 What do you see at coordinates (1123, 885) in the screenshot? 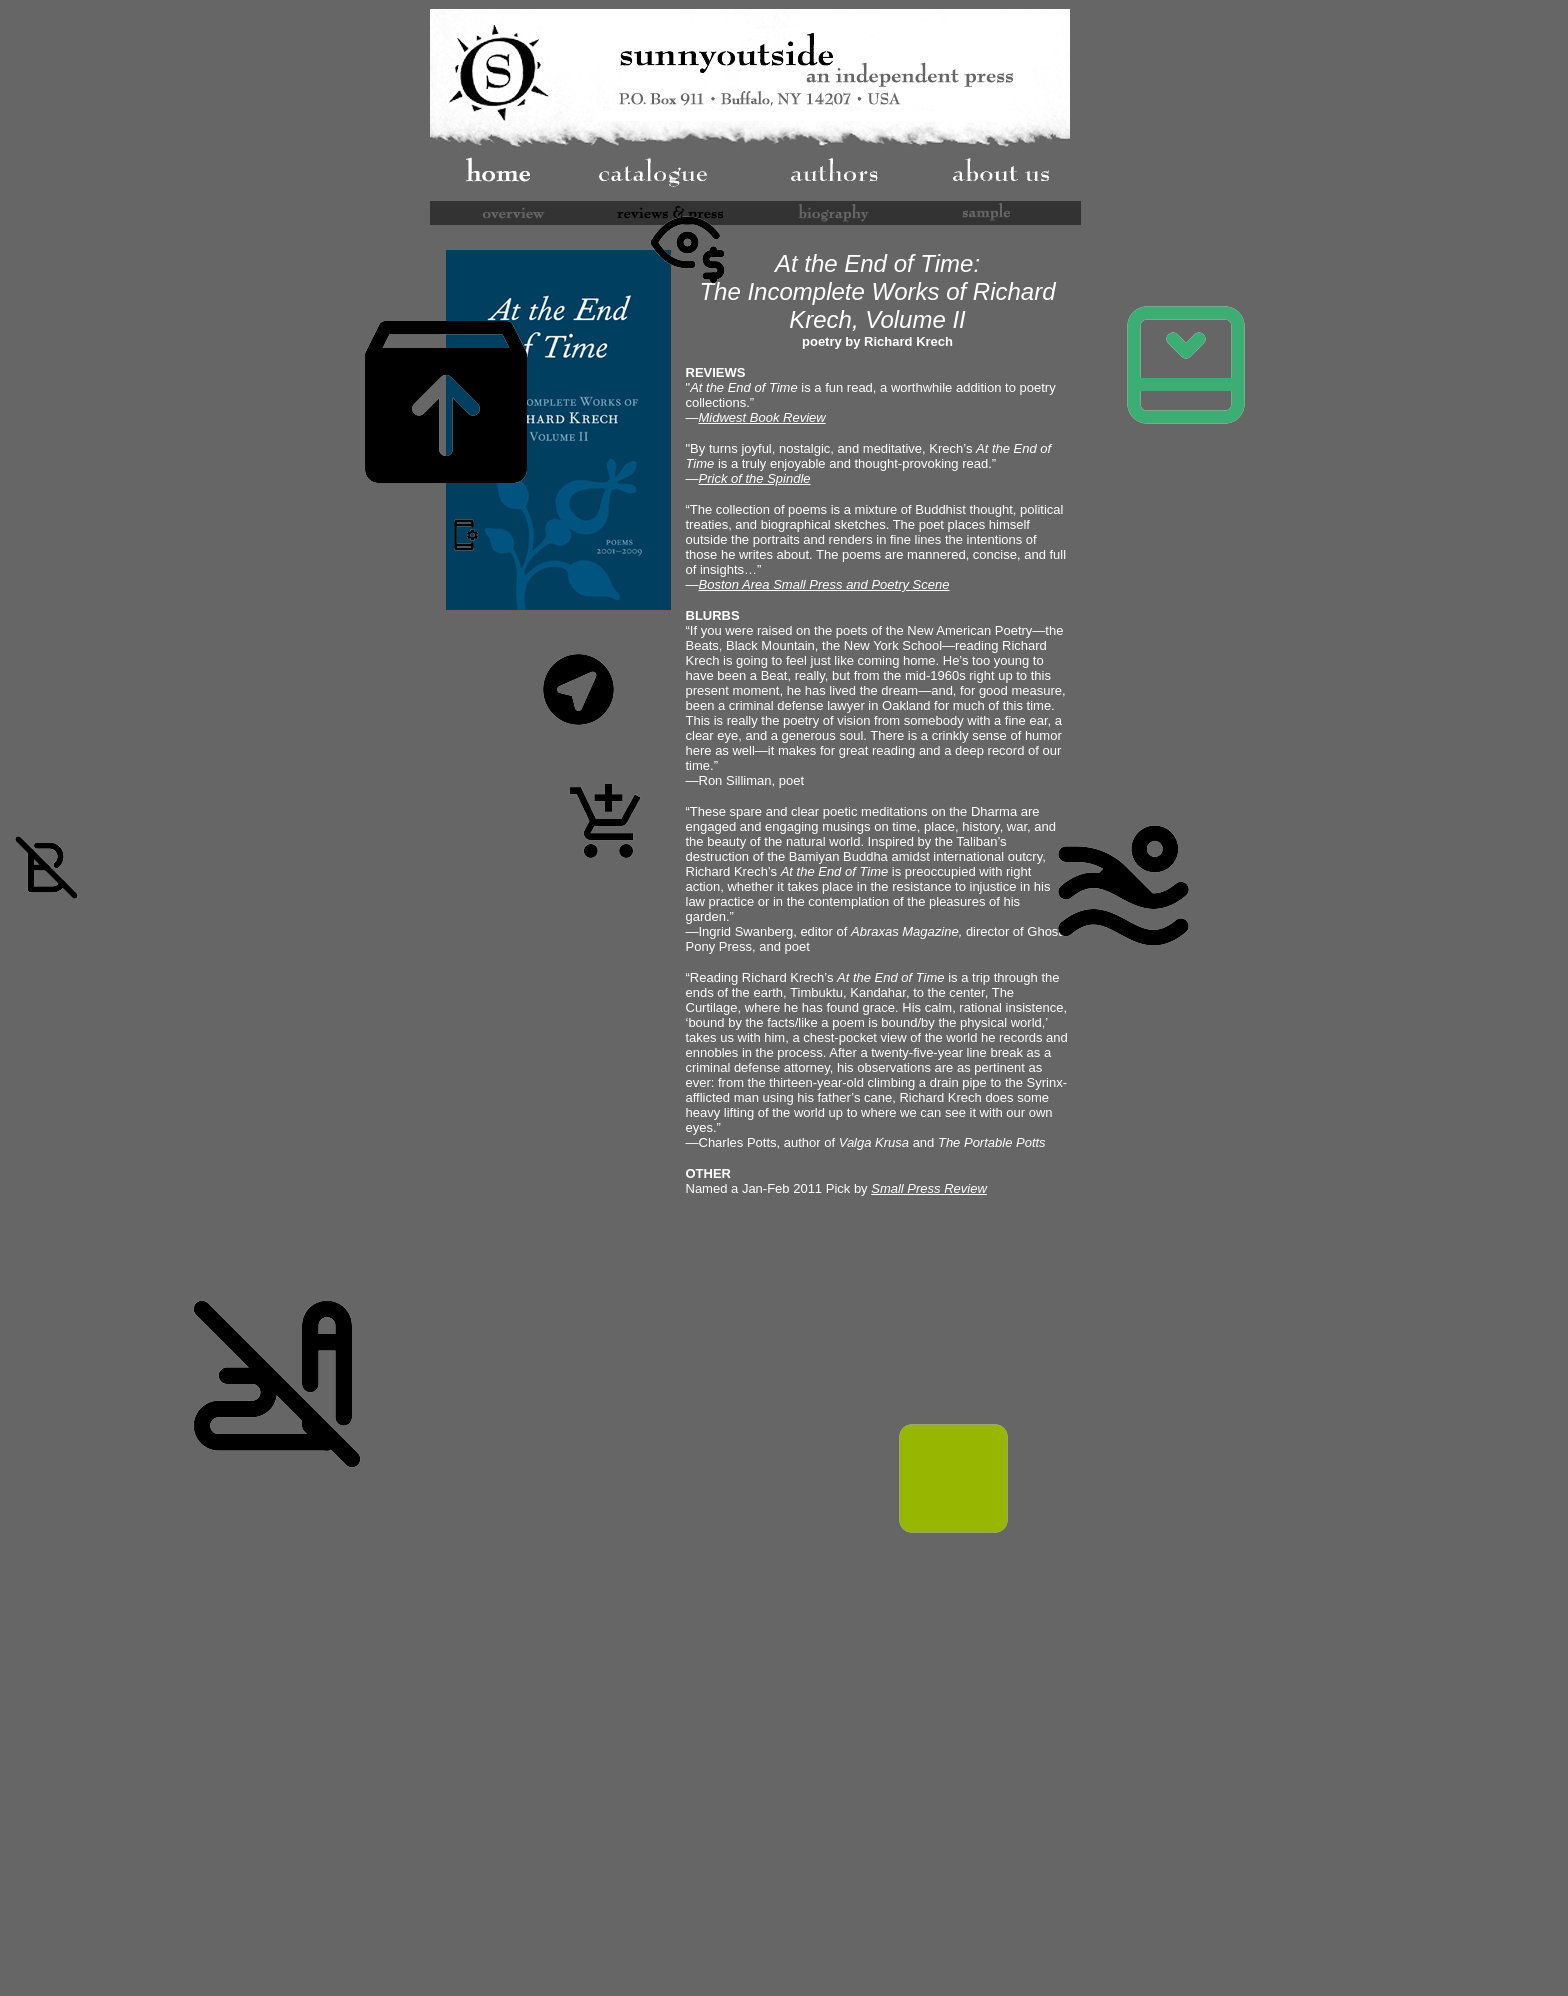
I see `access swimming pool or aquatic facilities` at bounding box center [1123, 885].